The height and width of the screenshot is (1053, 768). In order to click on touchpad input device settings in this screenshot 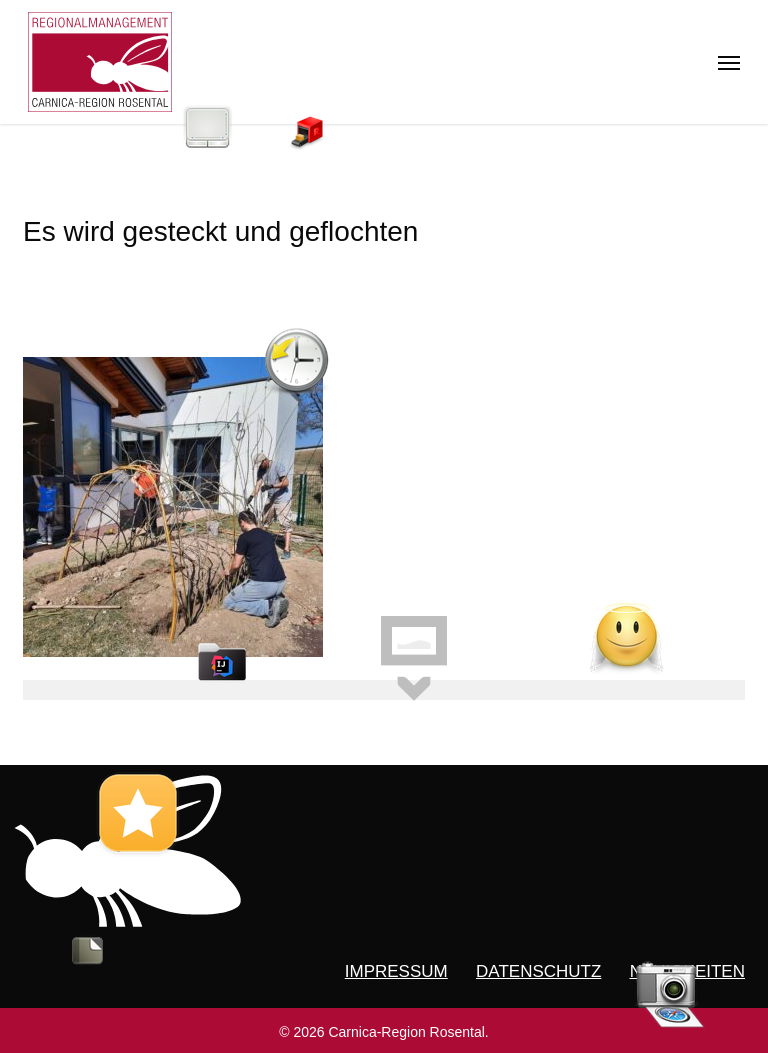, I will do `click(207, 129)`.